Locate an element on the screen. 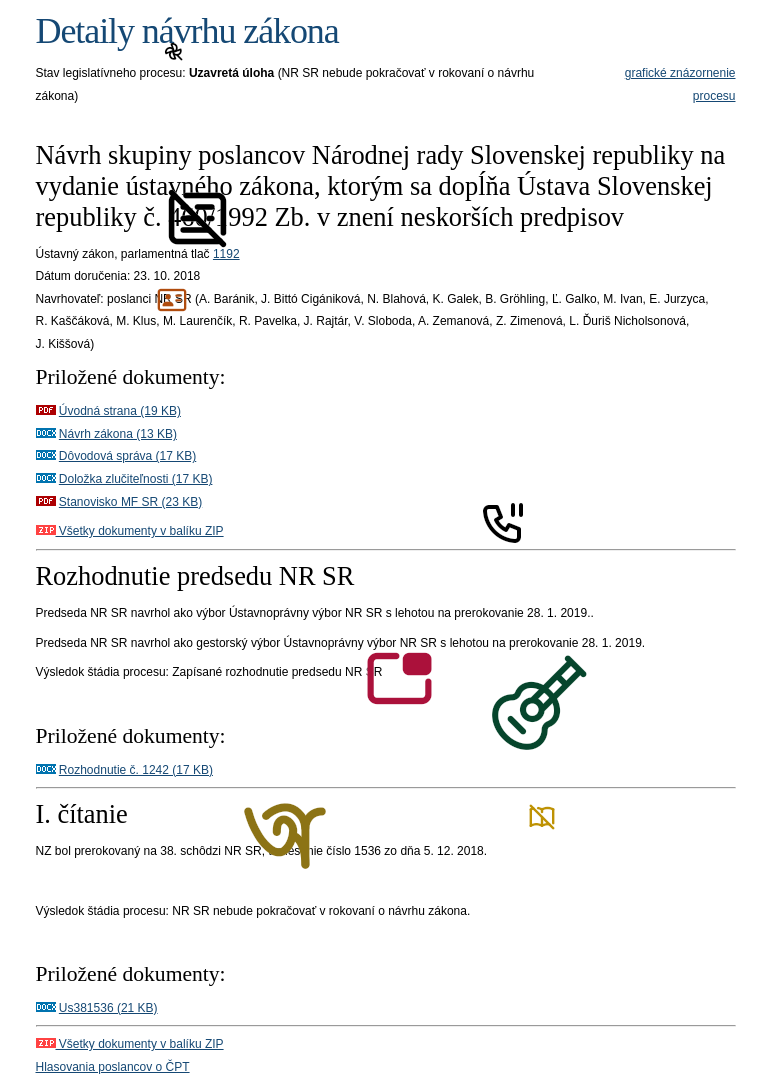  pause an active phone call is located at coordinates (503, 523).